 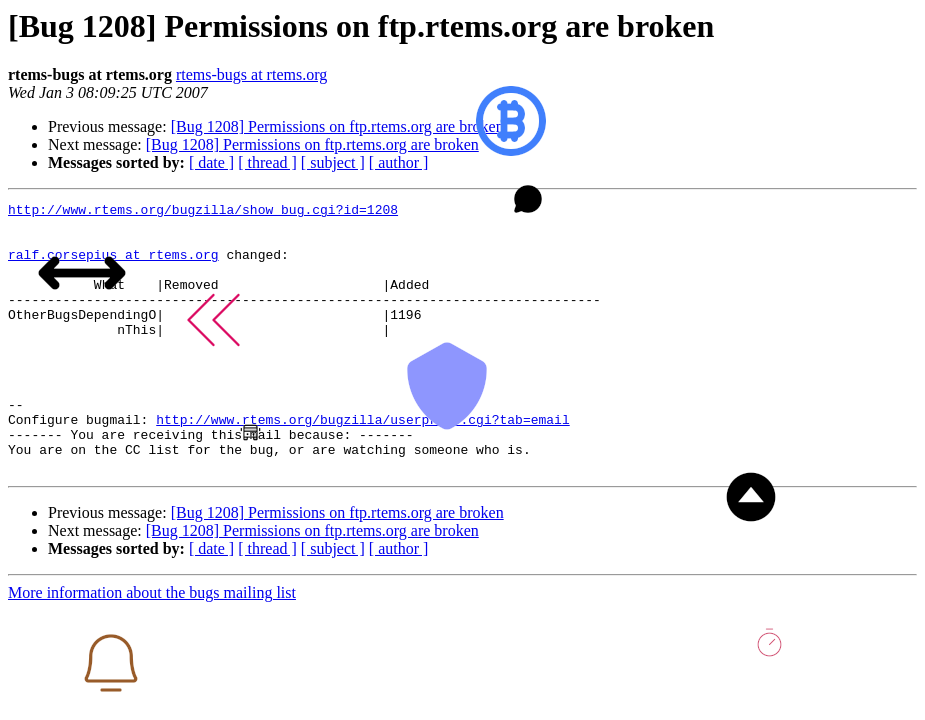 I want to click on collapse an expanded section, so click(x=751, y=497).